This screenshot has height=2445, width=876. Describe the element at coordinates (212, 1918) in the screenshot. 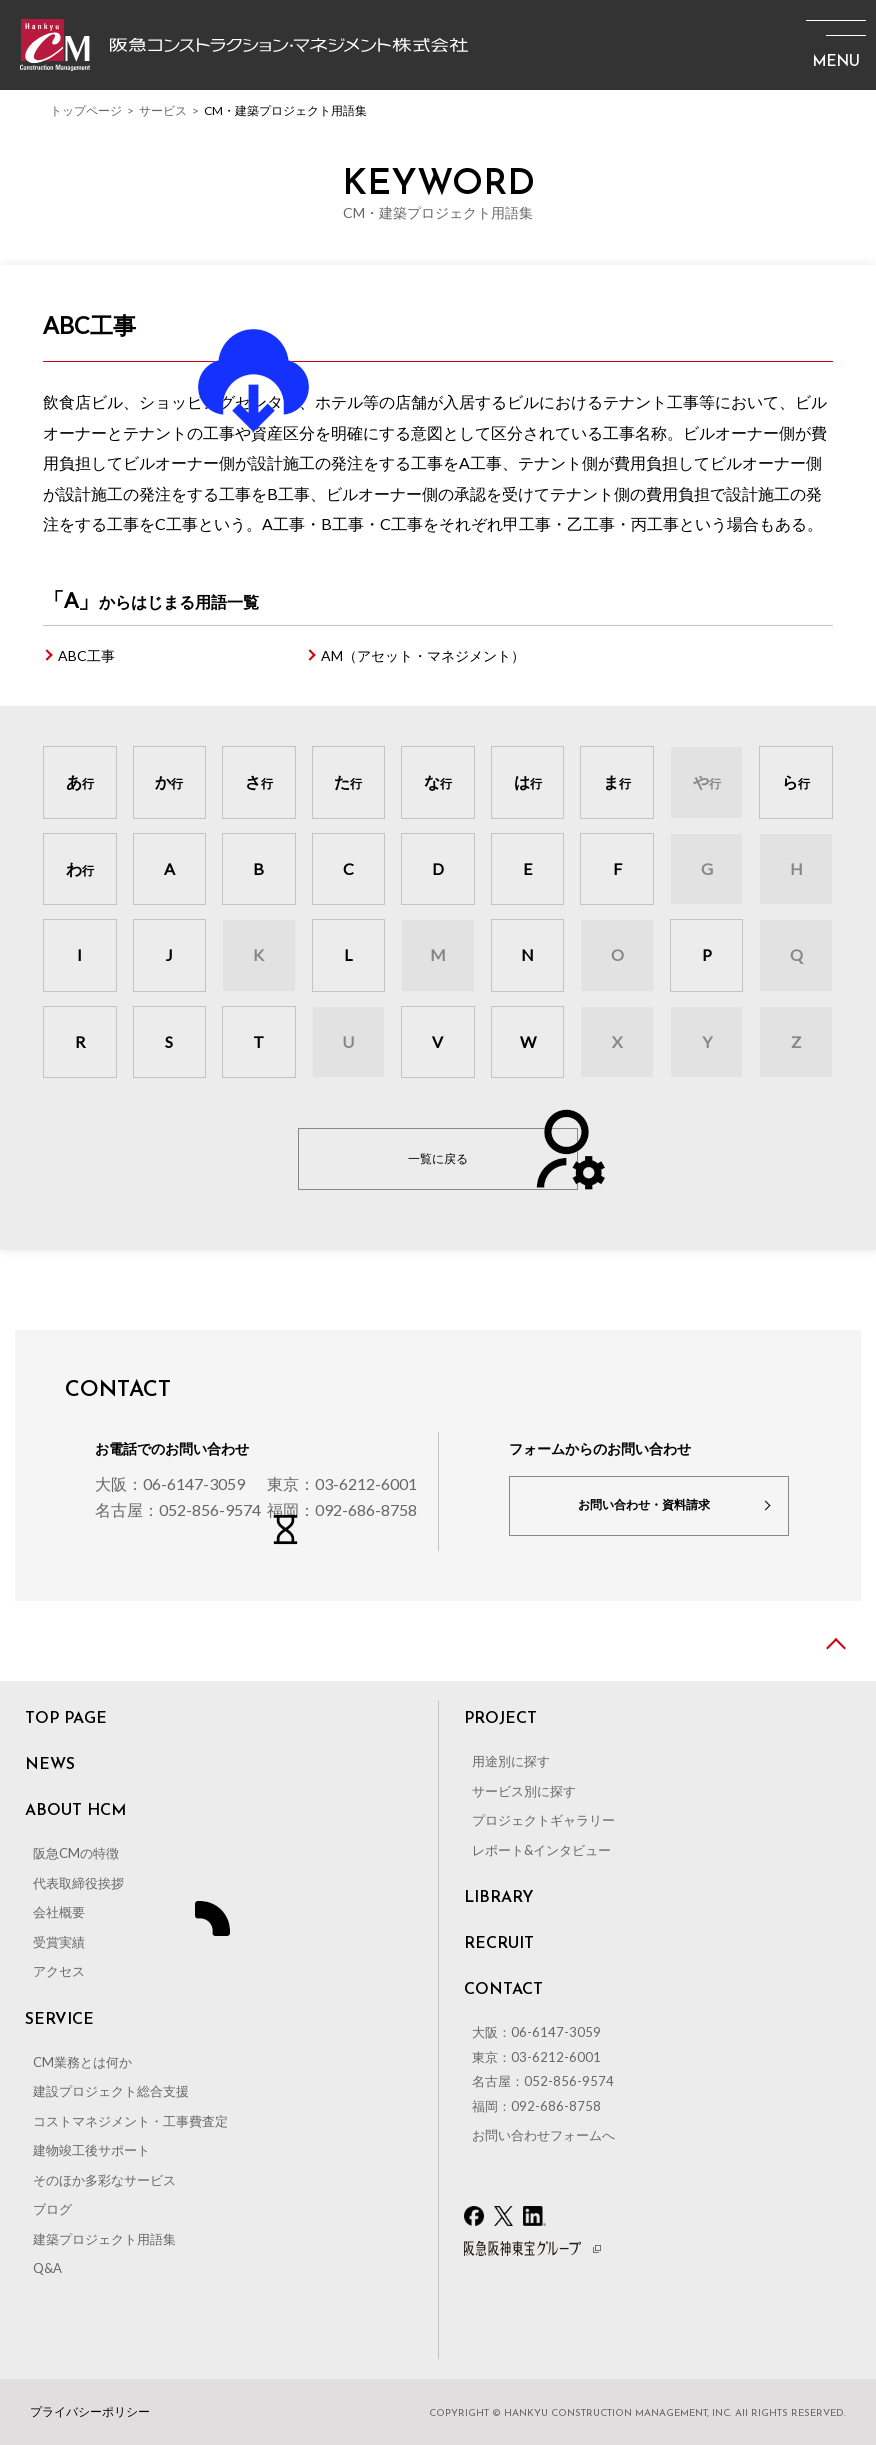

I see `open spectrum chat app` at that location.